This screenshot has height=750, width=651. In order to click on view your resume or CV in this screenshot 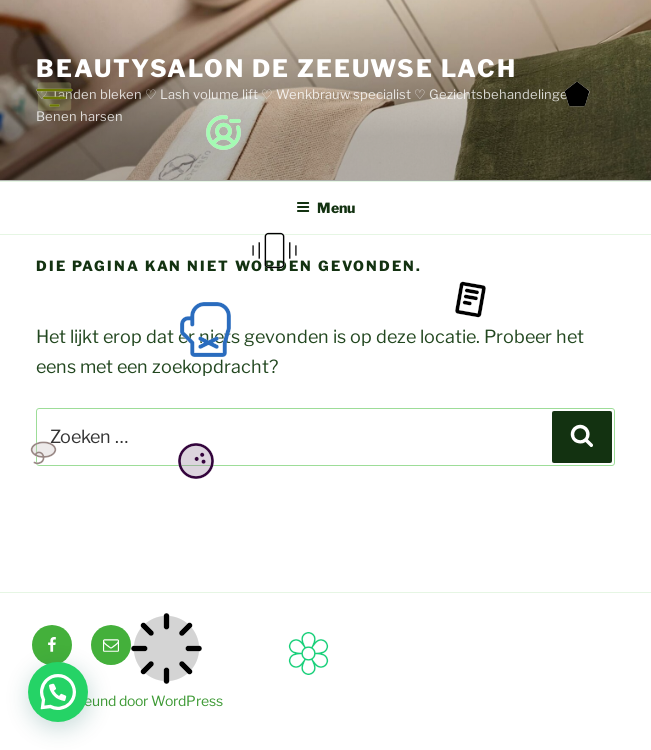, I will do `click(470, 299)`.